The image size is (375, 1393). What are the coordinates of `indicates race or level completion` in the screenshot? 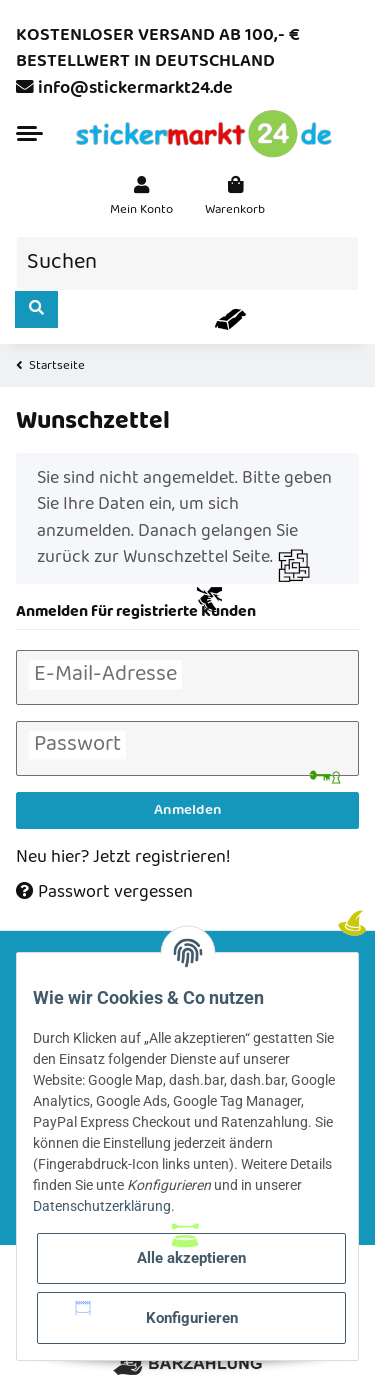 It's located at (83, 1308).